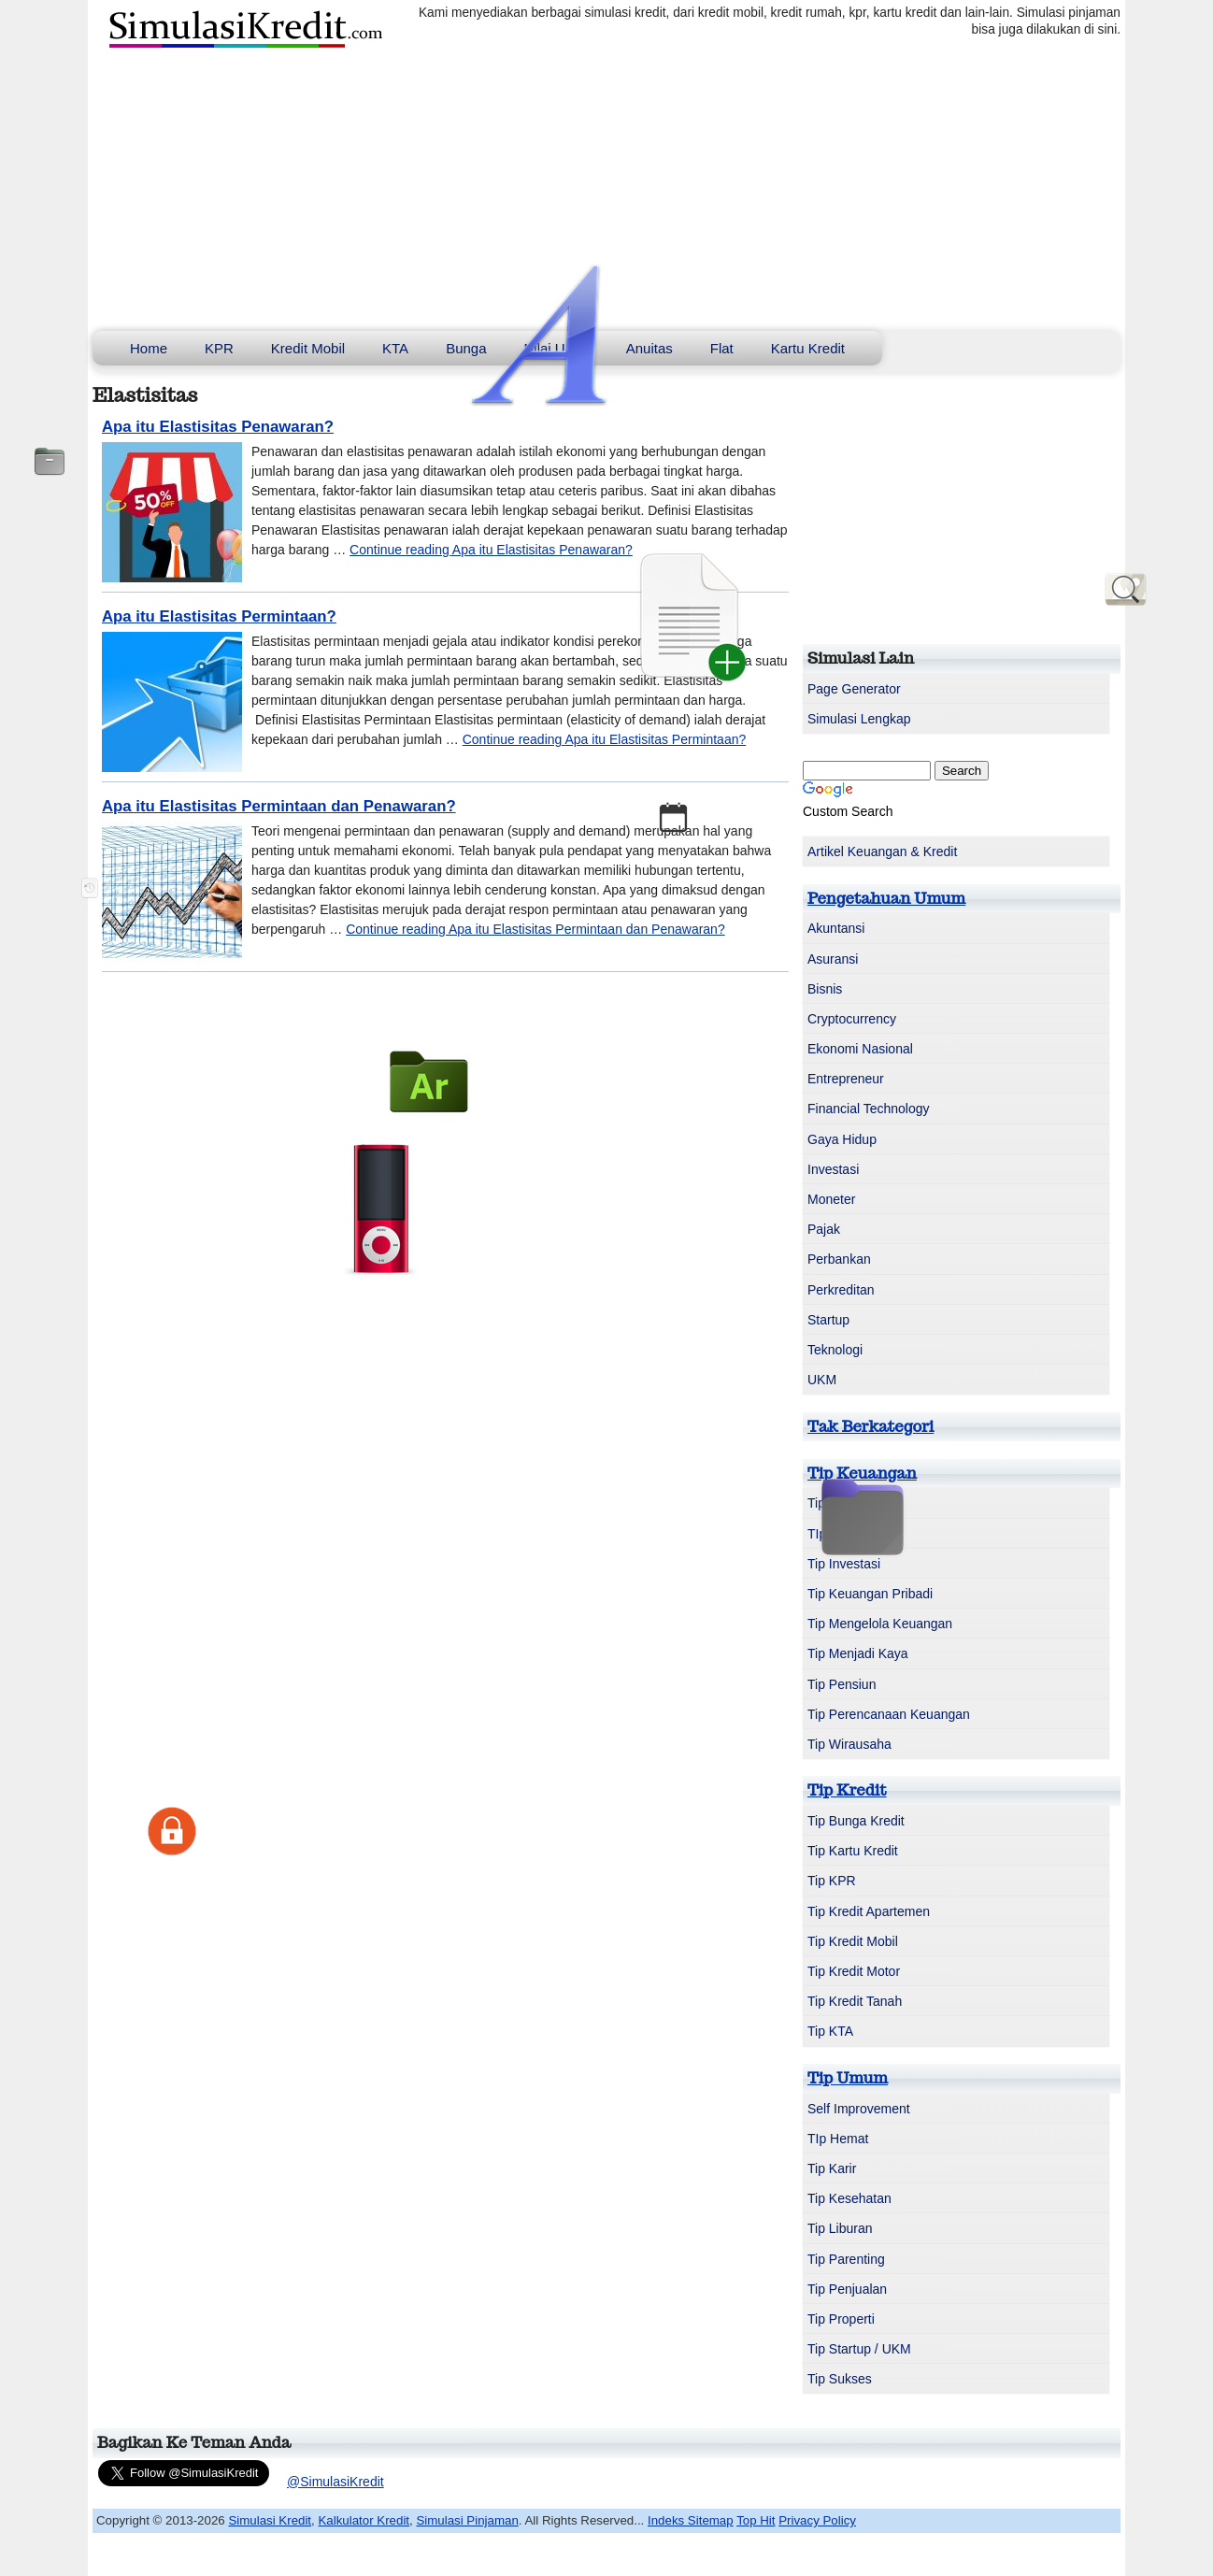 The image size is (1213, 2576). I want to click on create a new document, so click(689, 615).